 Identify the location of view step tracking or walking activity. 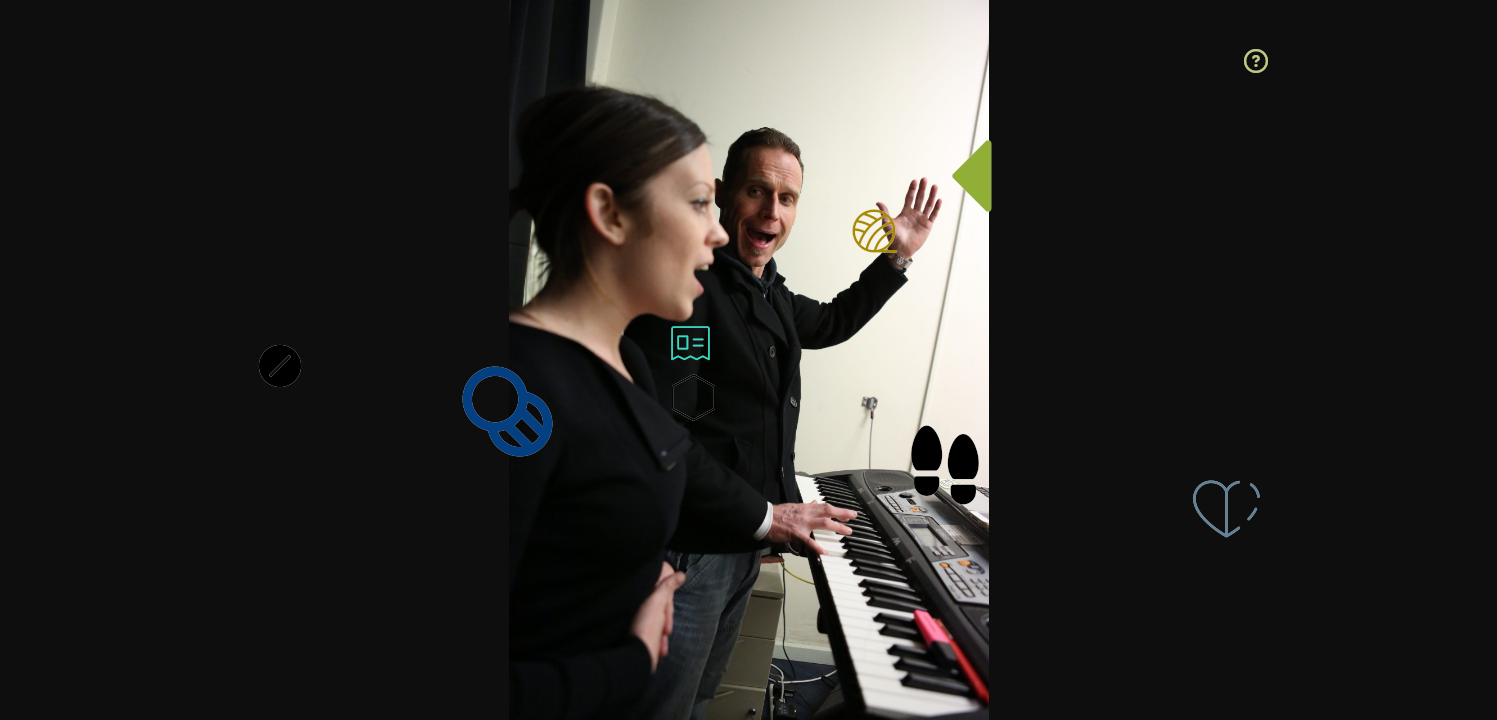
(945, 465).